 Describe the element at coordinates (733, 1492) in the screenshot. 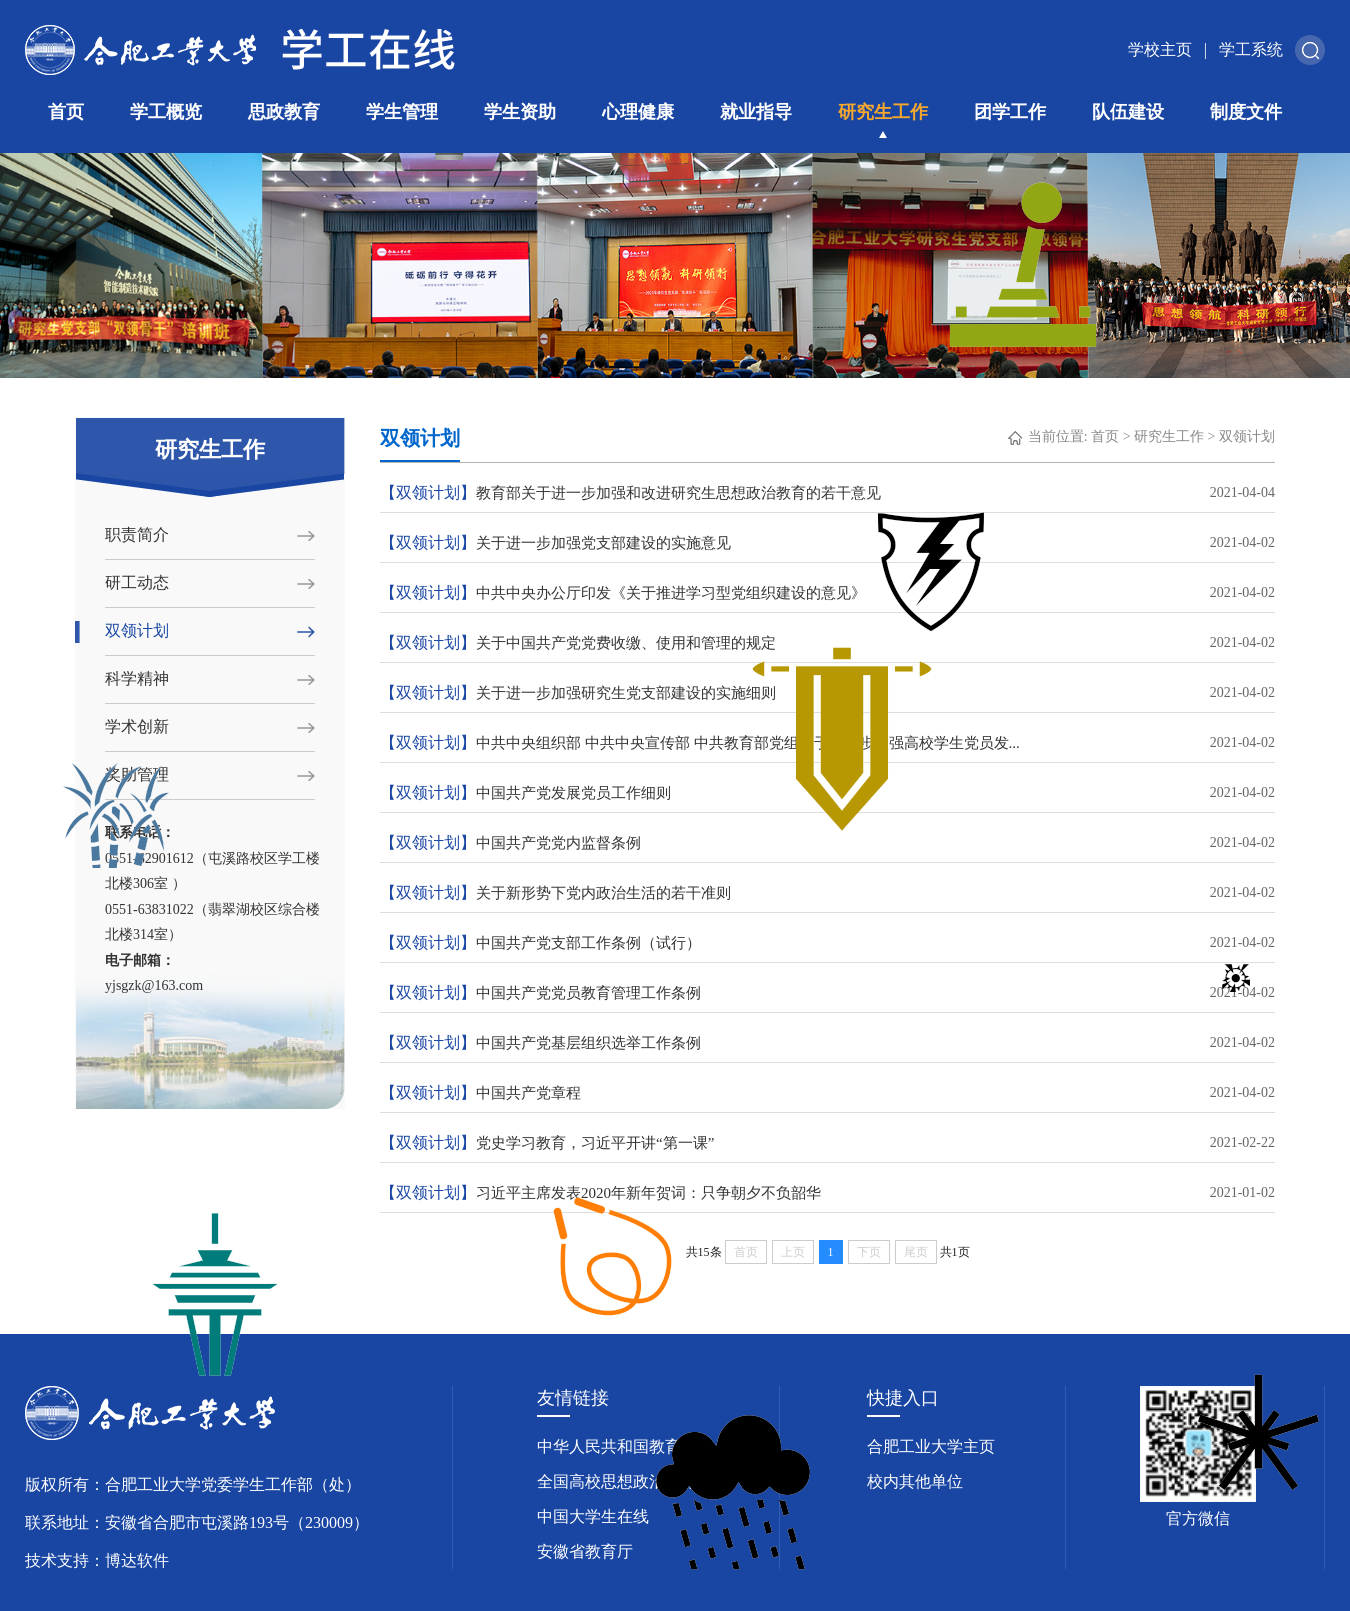

I see `indicates rainy weather conditions` at that location.